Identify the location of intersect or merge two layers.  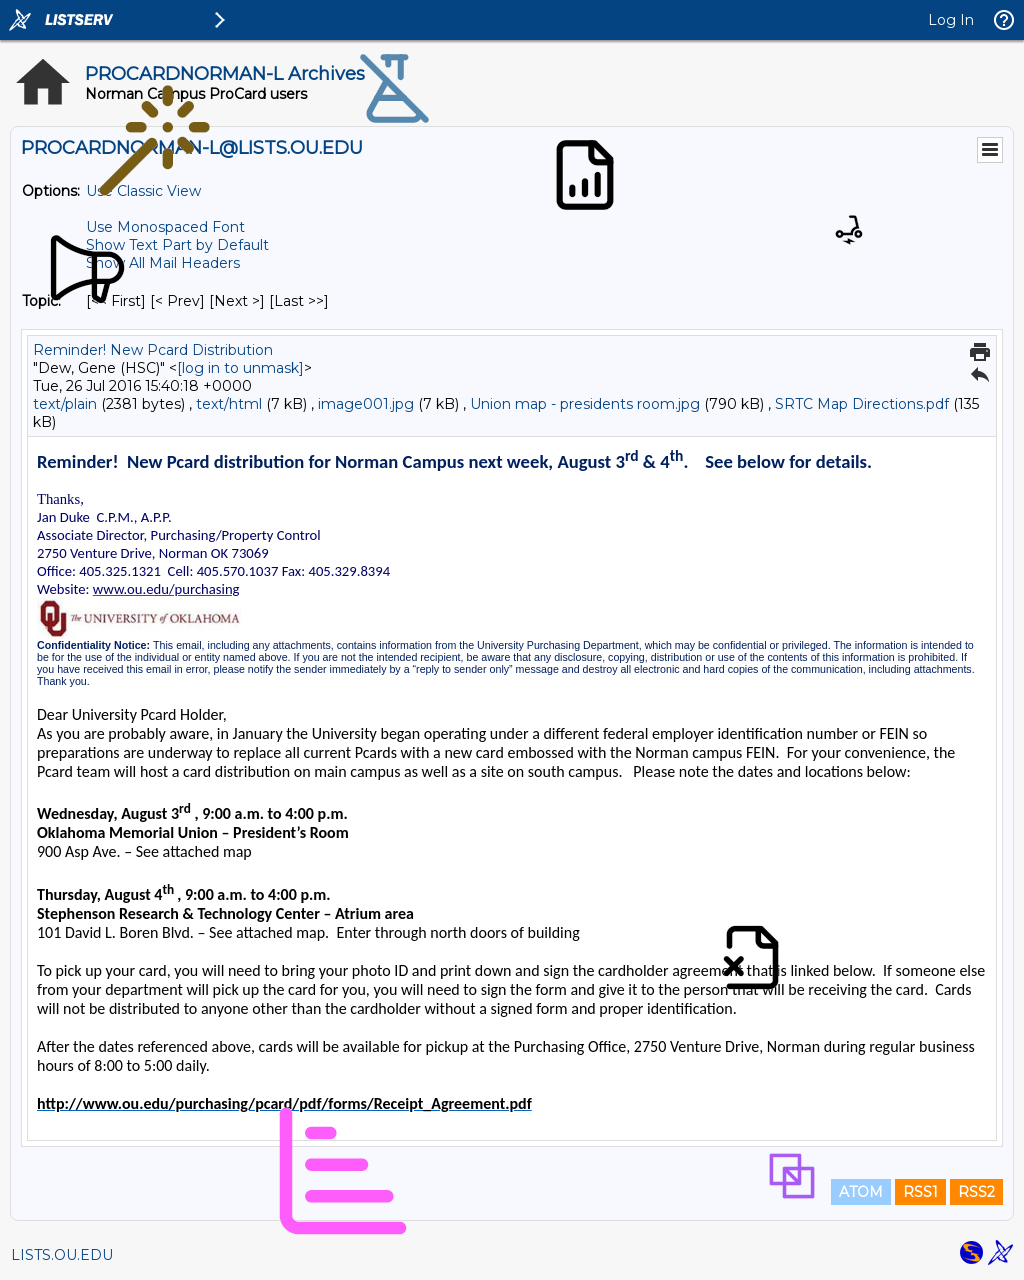
(792, 1176).